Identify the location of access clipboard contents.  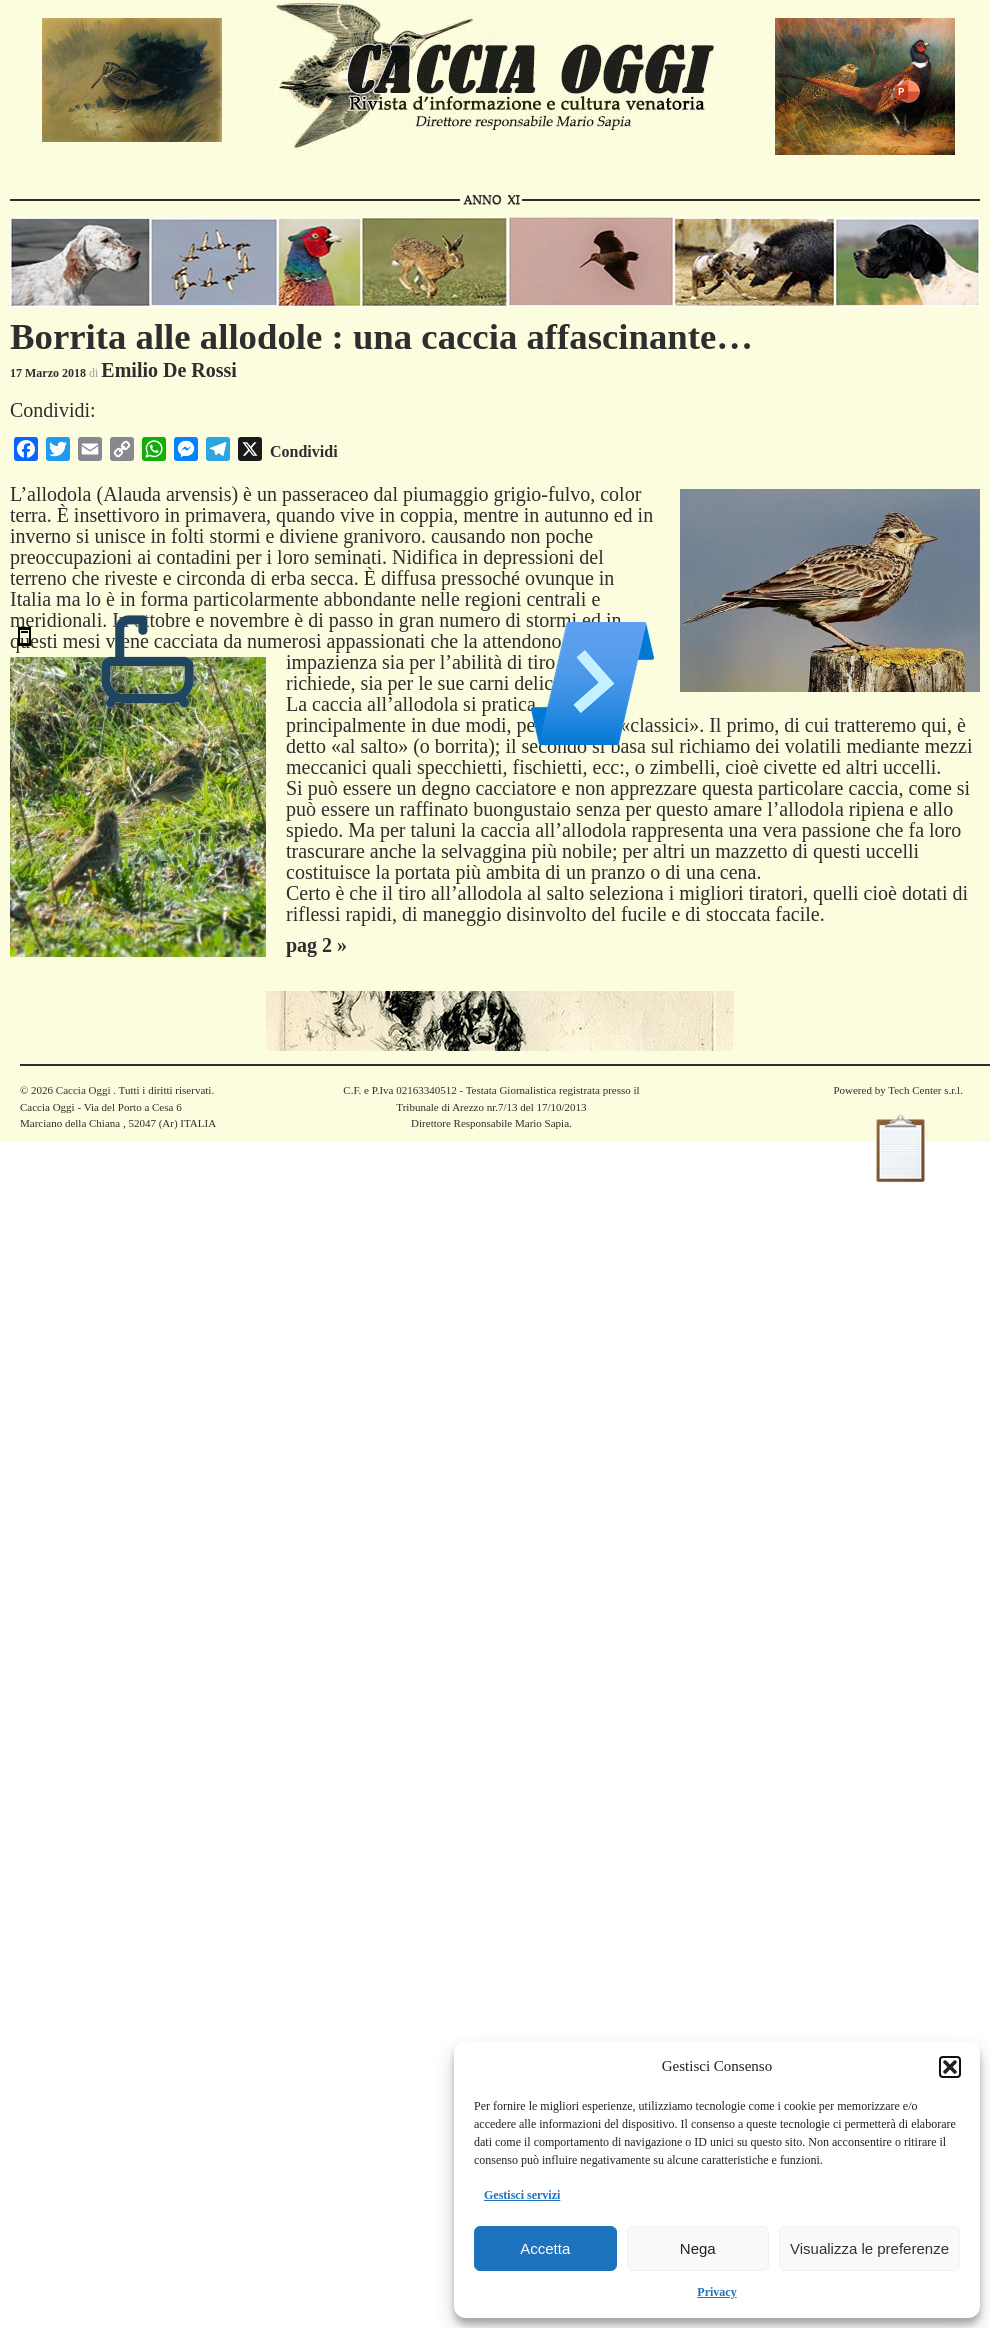
(900, 1148).